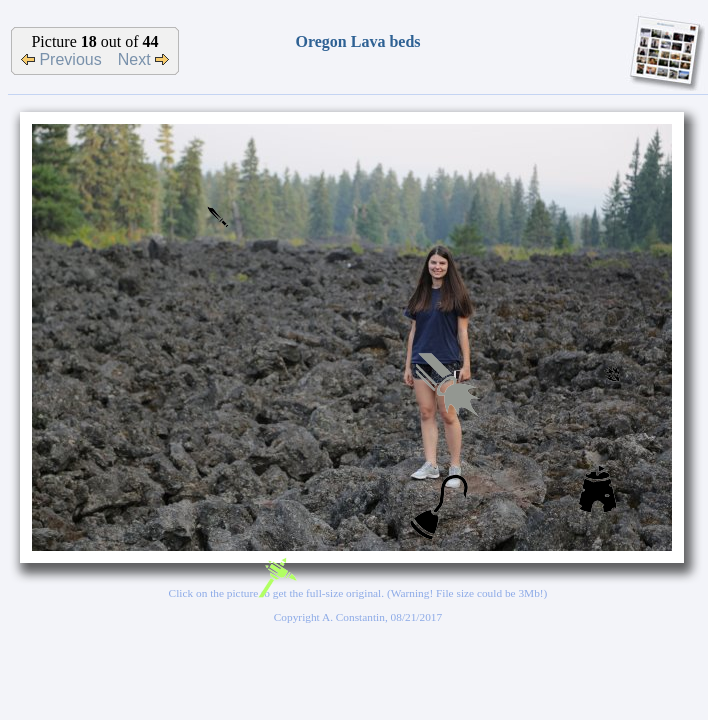 The height and width of the screenshot is (720, 708). Describe the element at coordinates (448, 385) in the screenshot. I see `indicates weapon fired or shooting action` at that location.